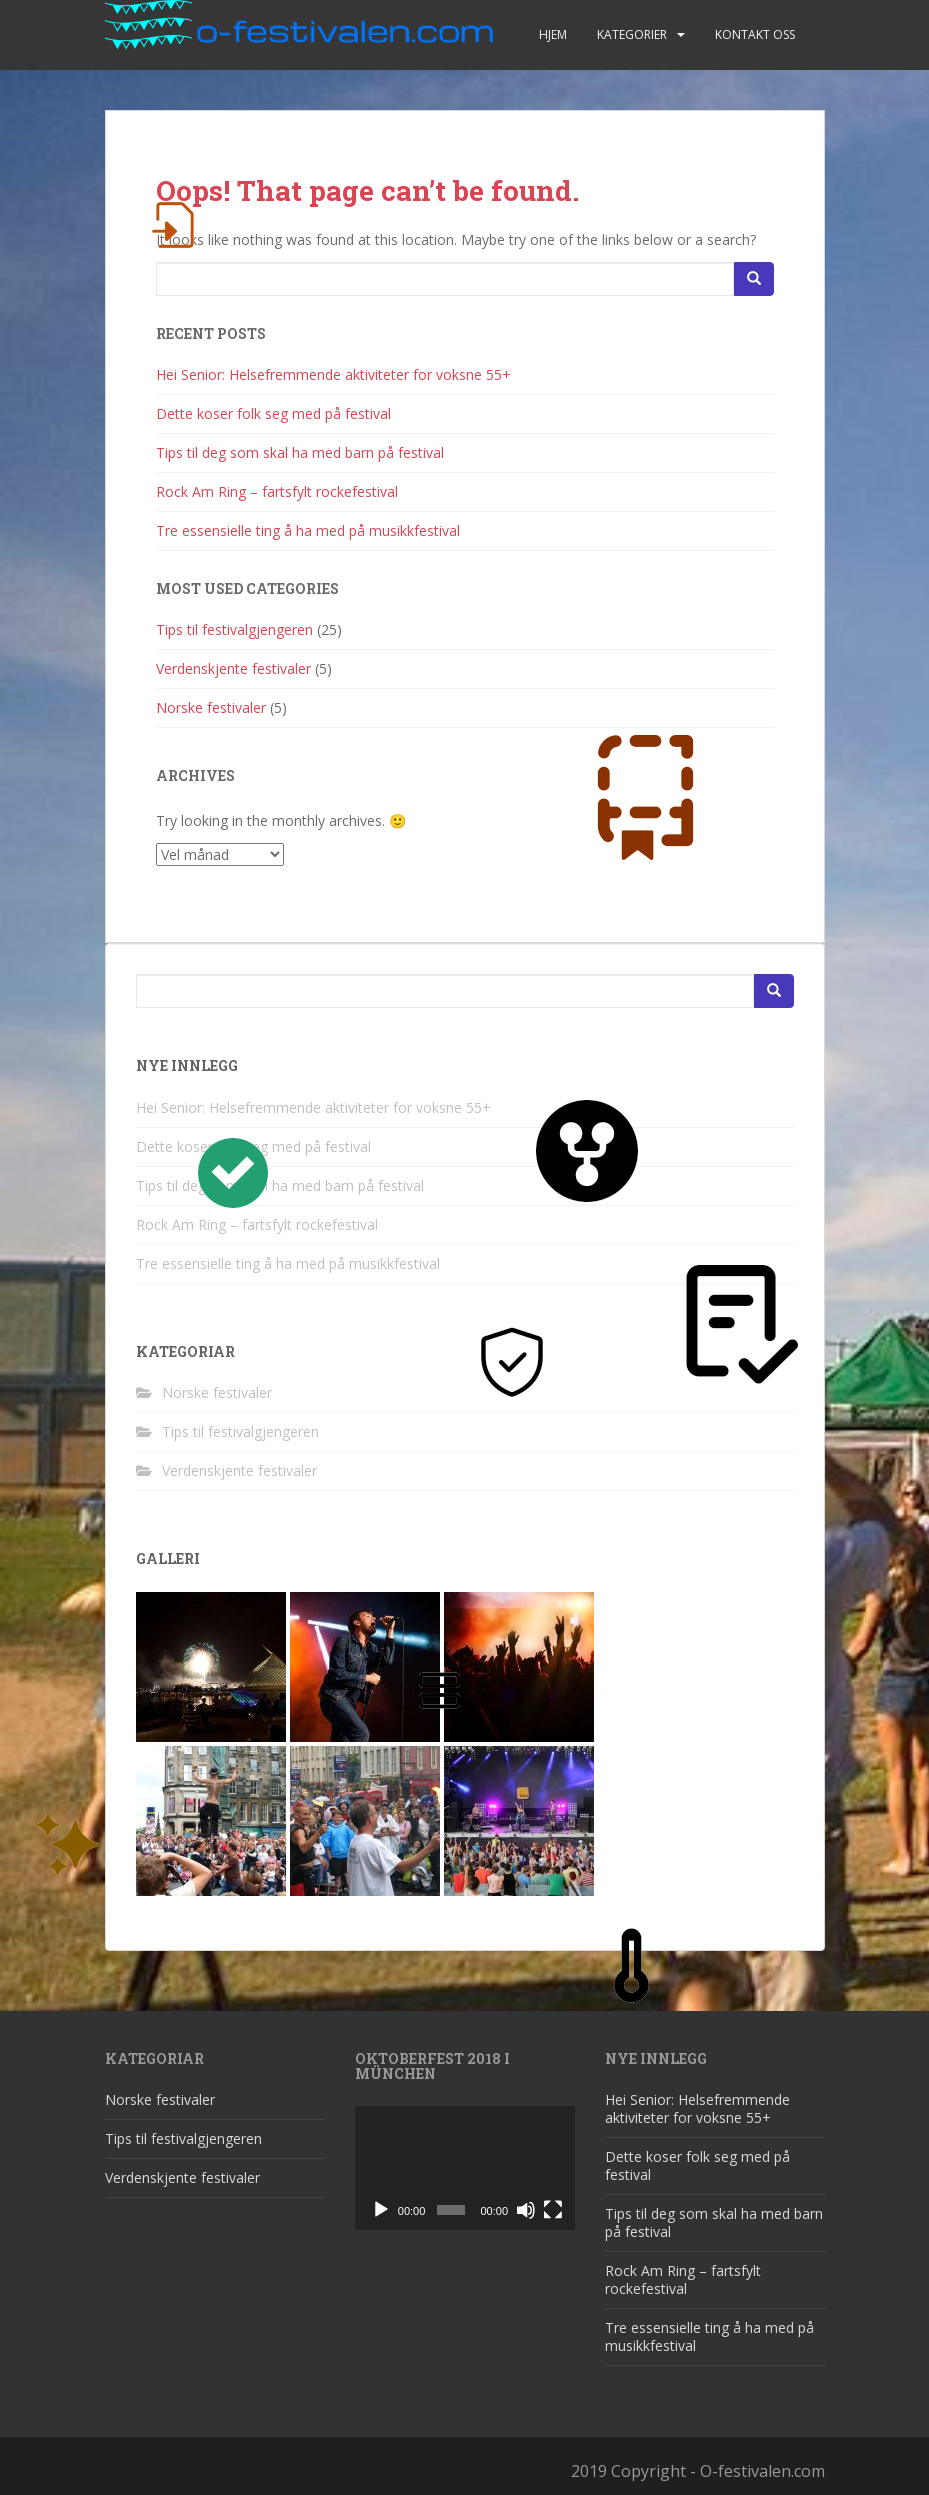  Describe the element at coordinates (175, 225) in the screenshot. I see `indicates a file has been moved to another location` at that location.